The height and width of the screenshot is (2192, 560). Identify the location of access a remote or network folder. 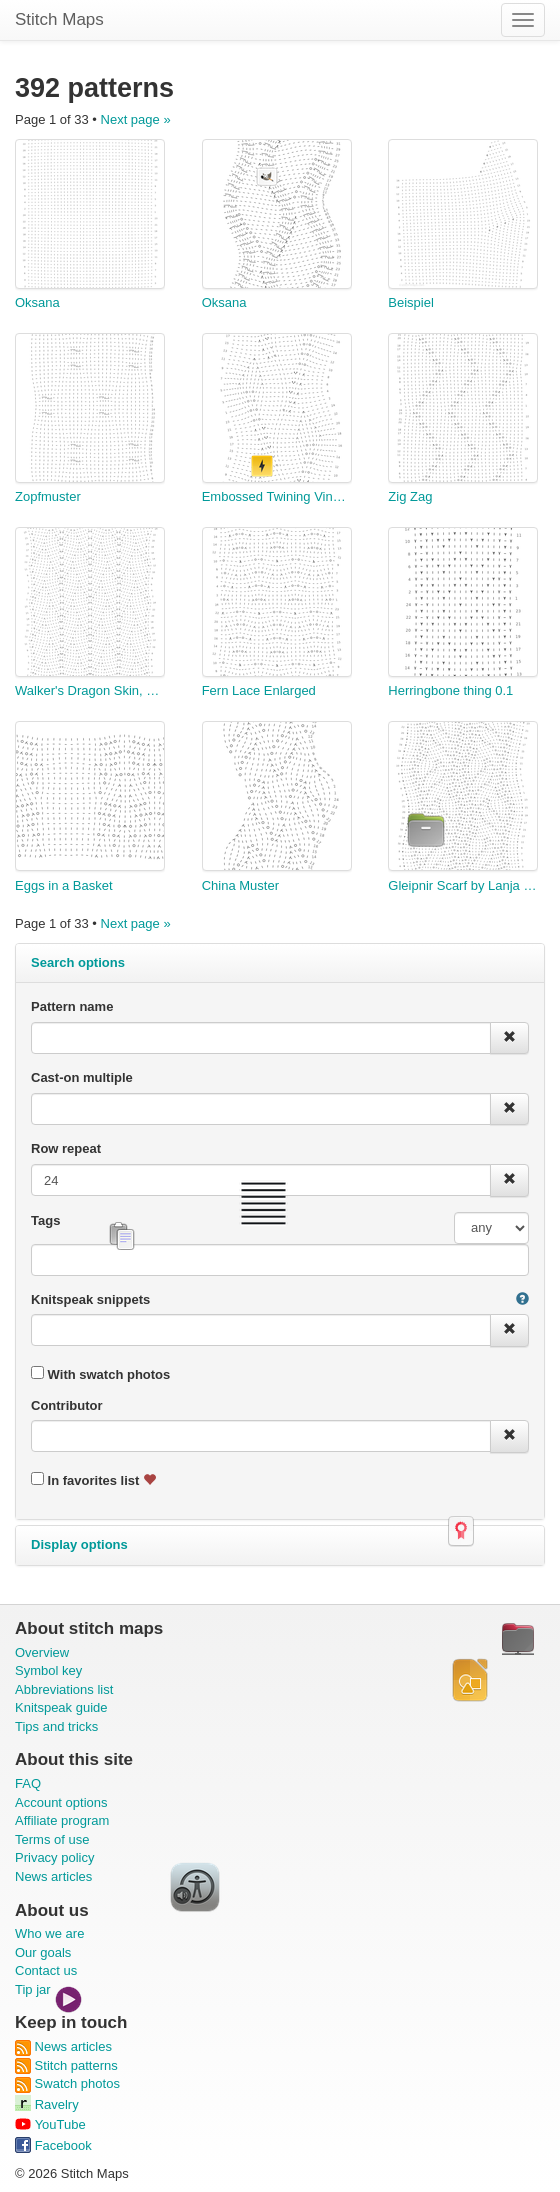
(518, 1639).